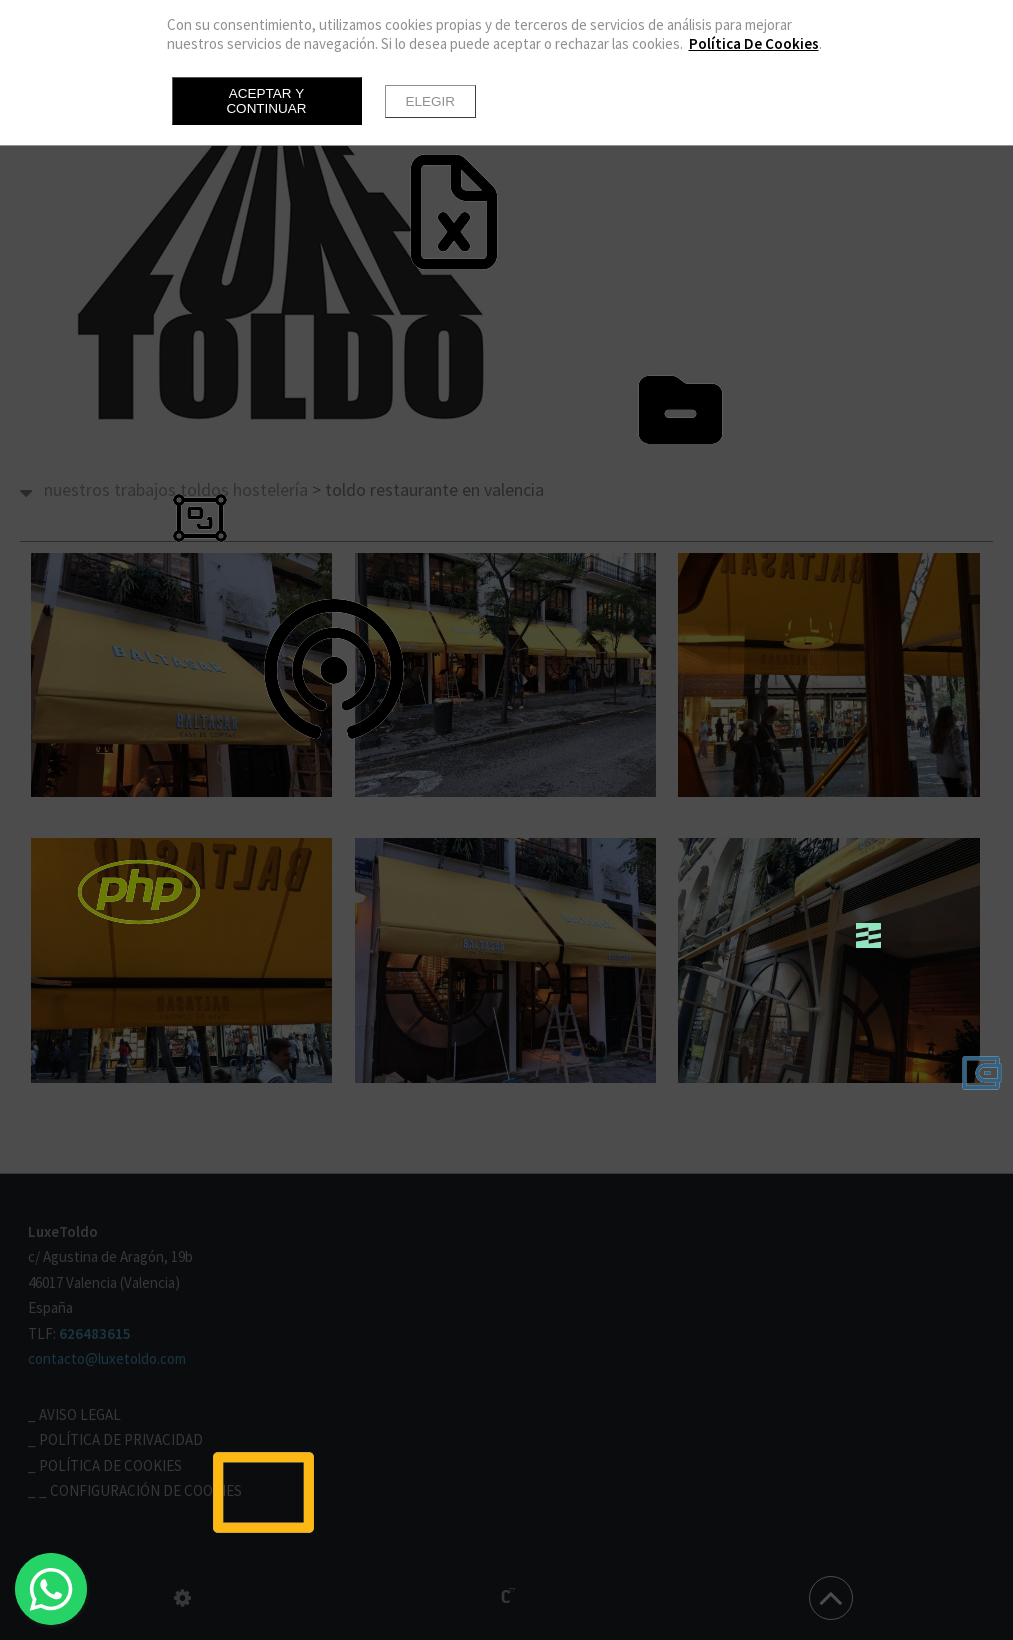  I want to click on rootsbedrock brand logo, so click(868, 935).